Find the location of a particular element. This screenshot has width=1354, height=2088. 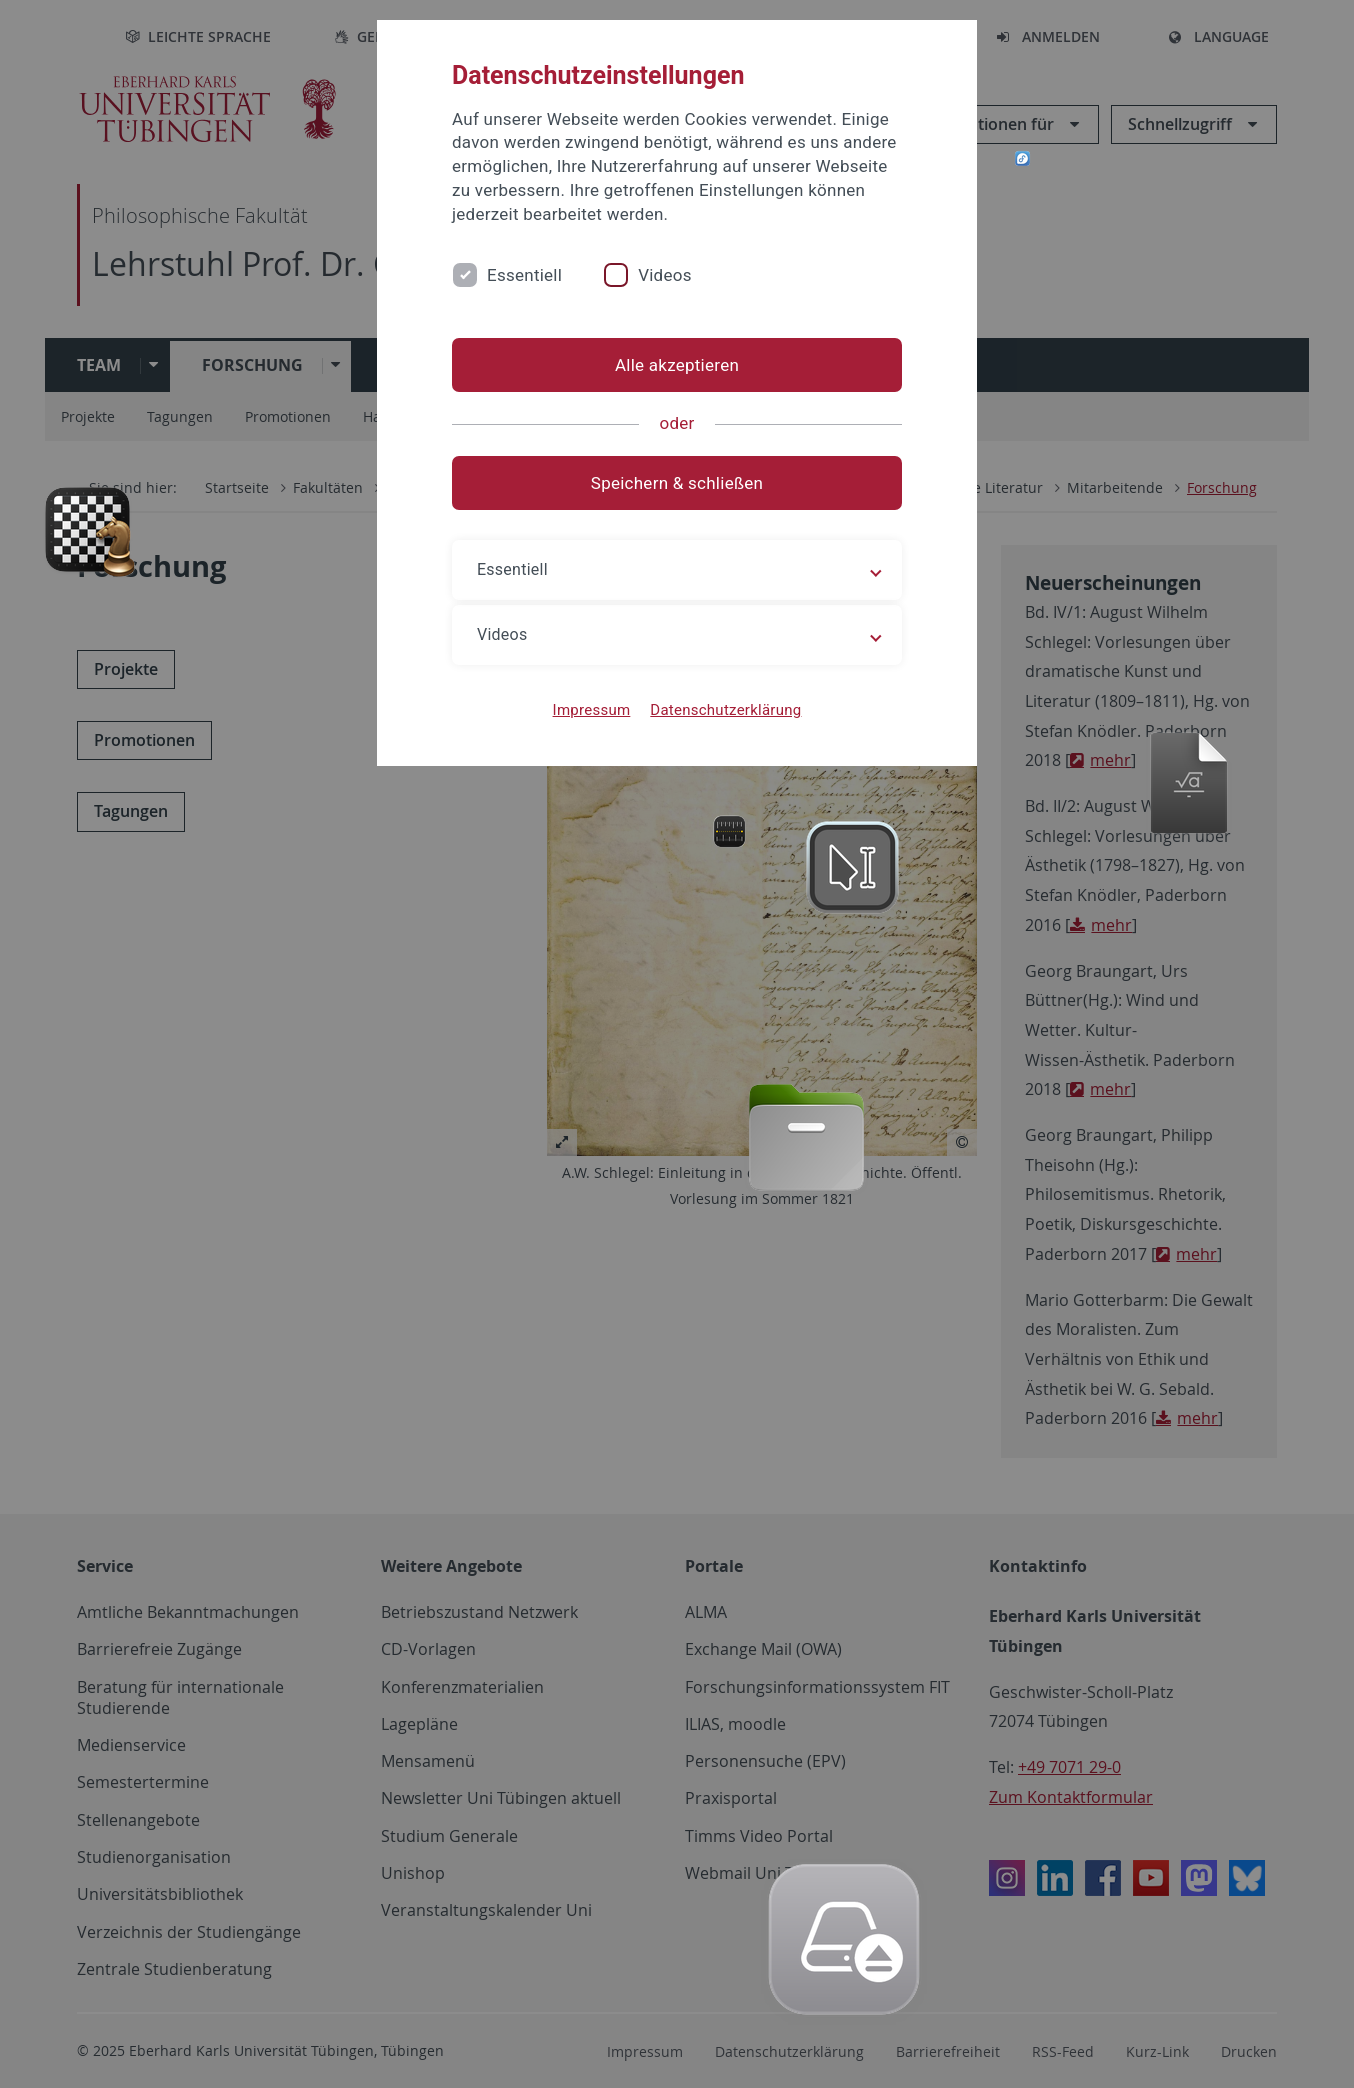

opendocument formula template file is located at coordinates (1189, 785).